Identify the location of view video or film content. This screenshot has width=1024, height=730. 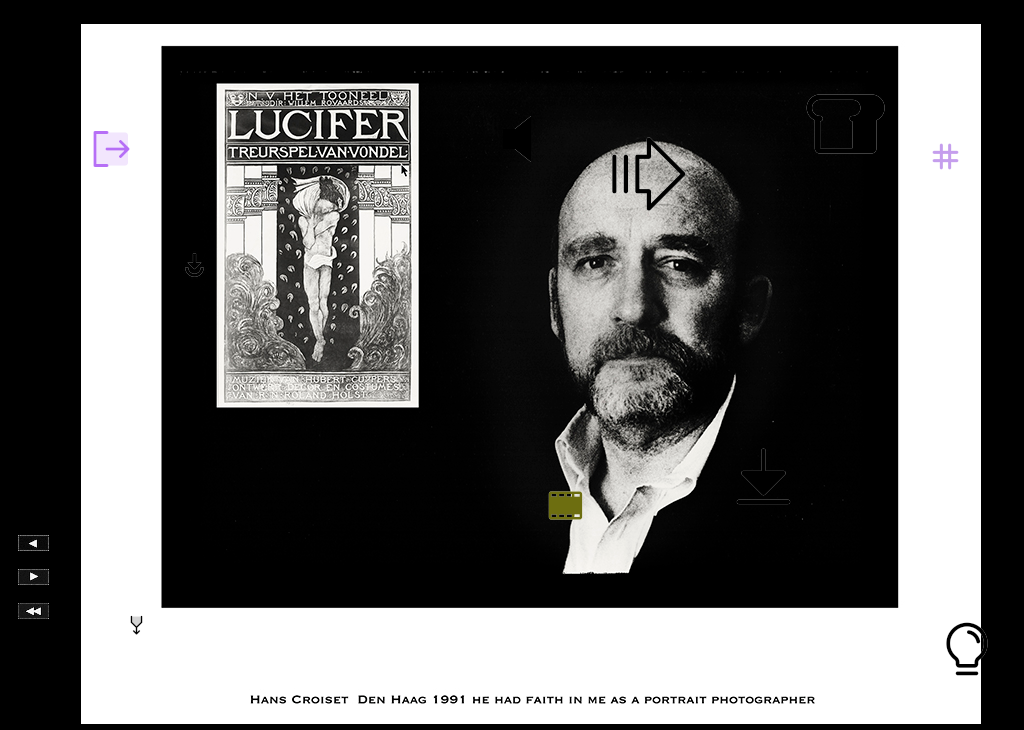
(565, 505).